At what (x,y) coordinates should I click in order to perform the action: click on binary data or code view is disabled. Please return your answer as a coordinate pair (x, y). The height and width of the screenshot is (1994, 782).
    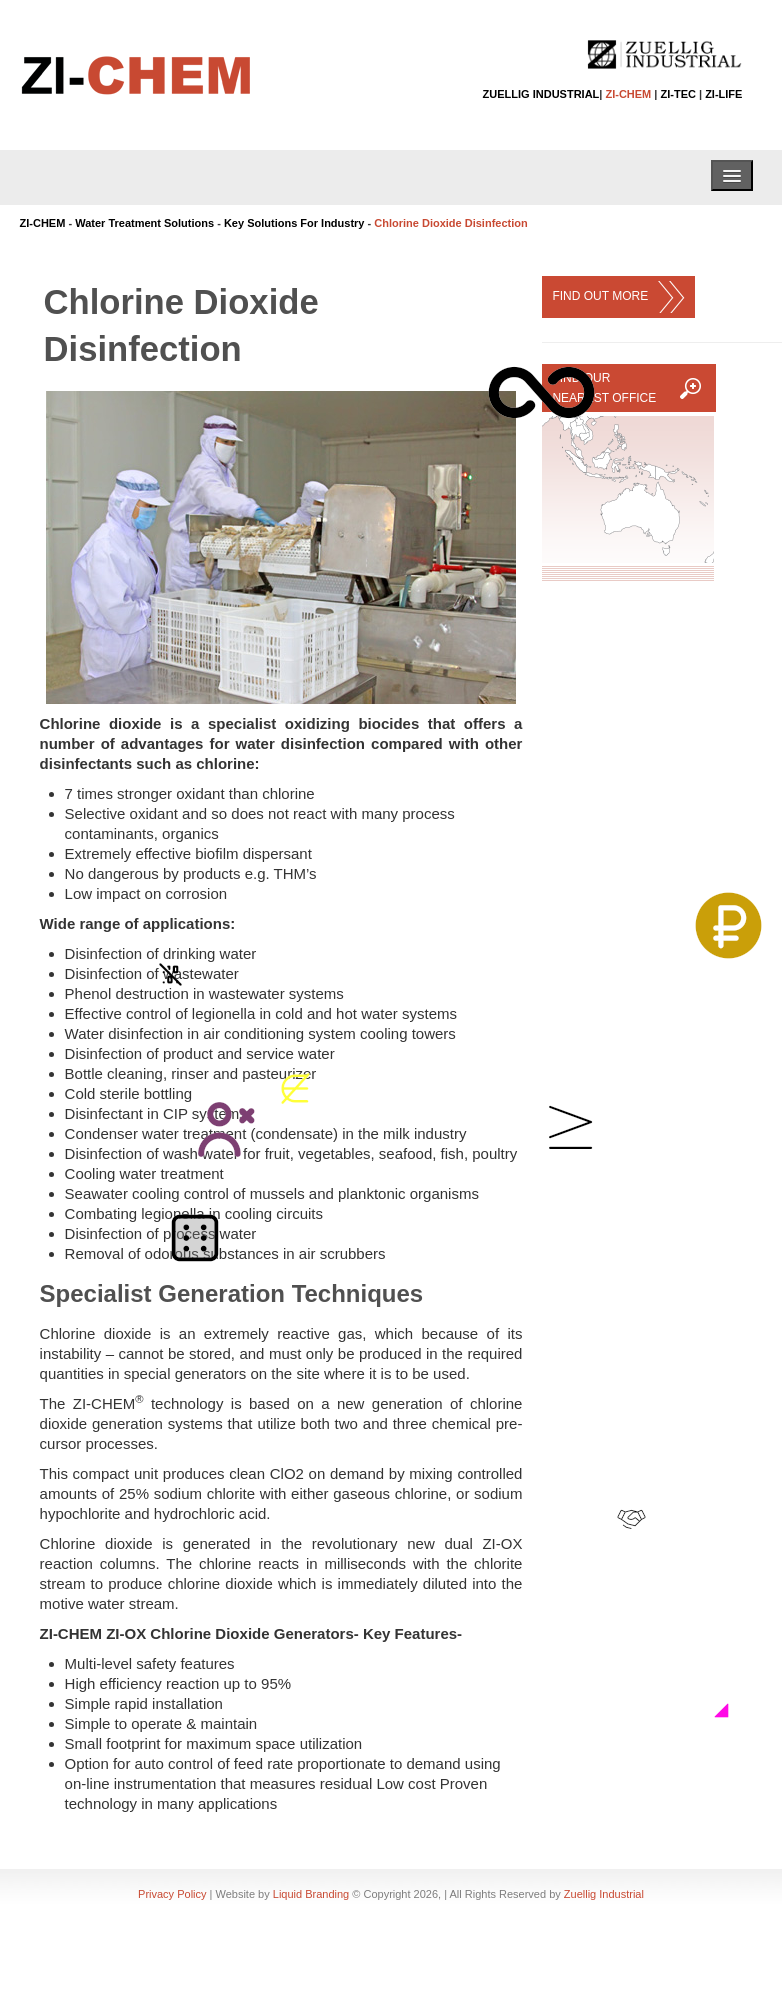
    Looking at the image, I should click on (170, 974).